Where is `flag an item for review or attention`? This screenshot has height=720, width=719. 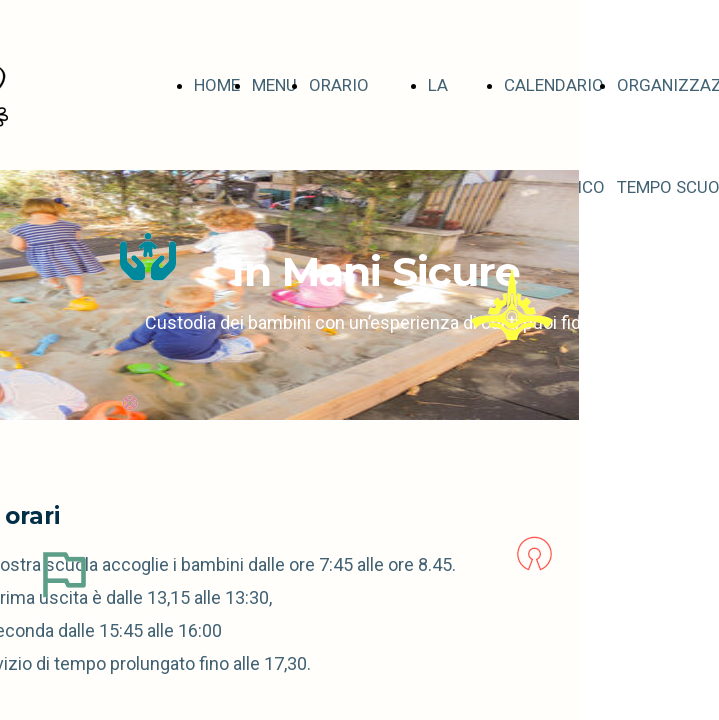 flag an item for review or attention is located at coordinates (64, 573).